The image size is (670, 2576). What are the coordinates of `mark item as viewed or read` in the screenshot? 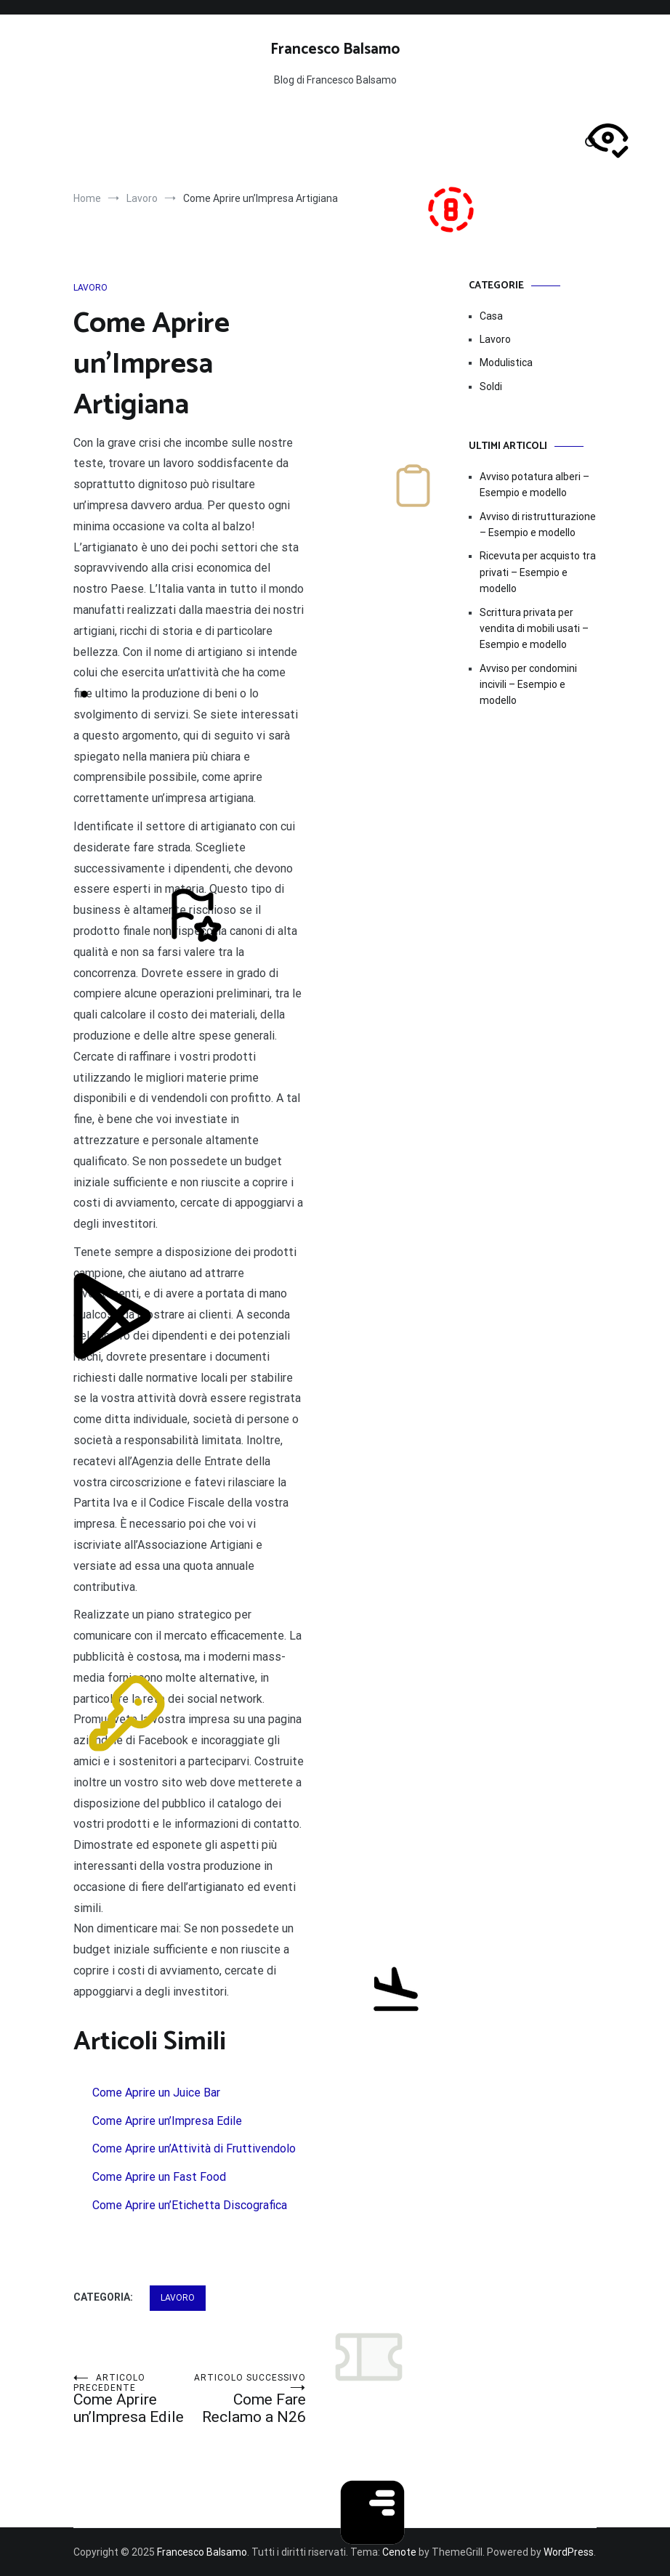 It's located at (608, 137).